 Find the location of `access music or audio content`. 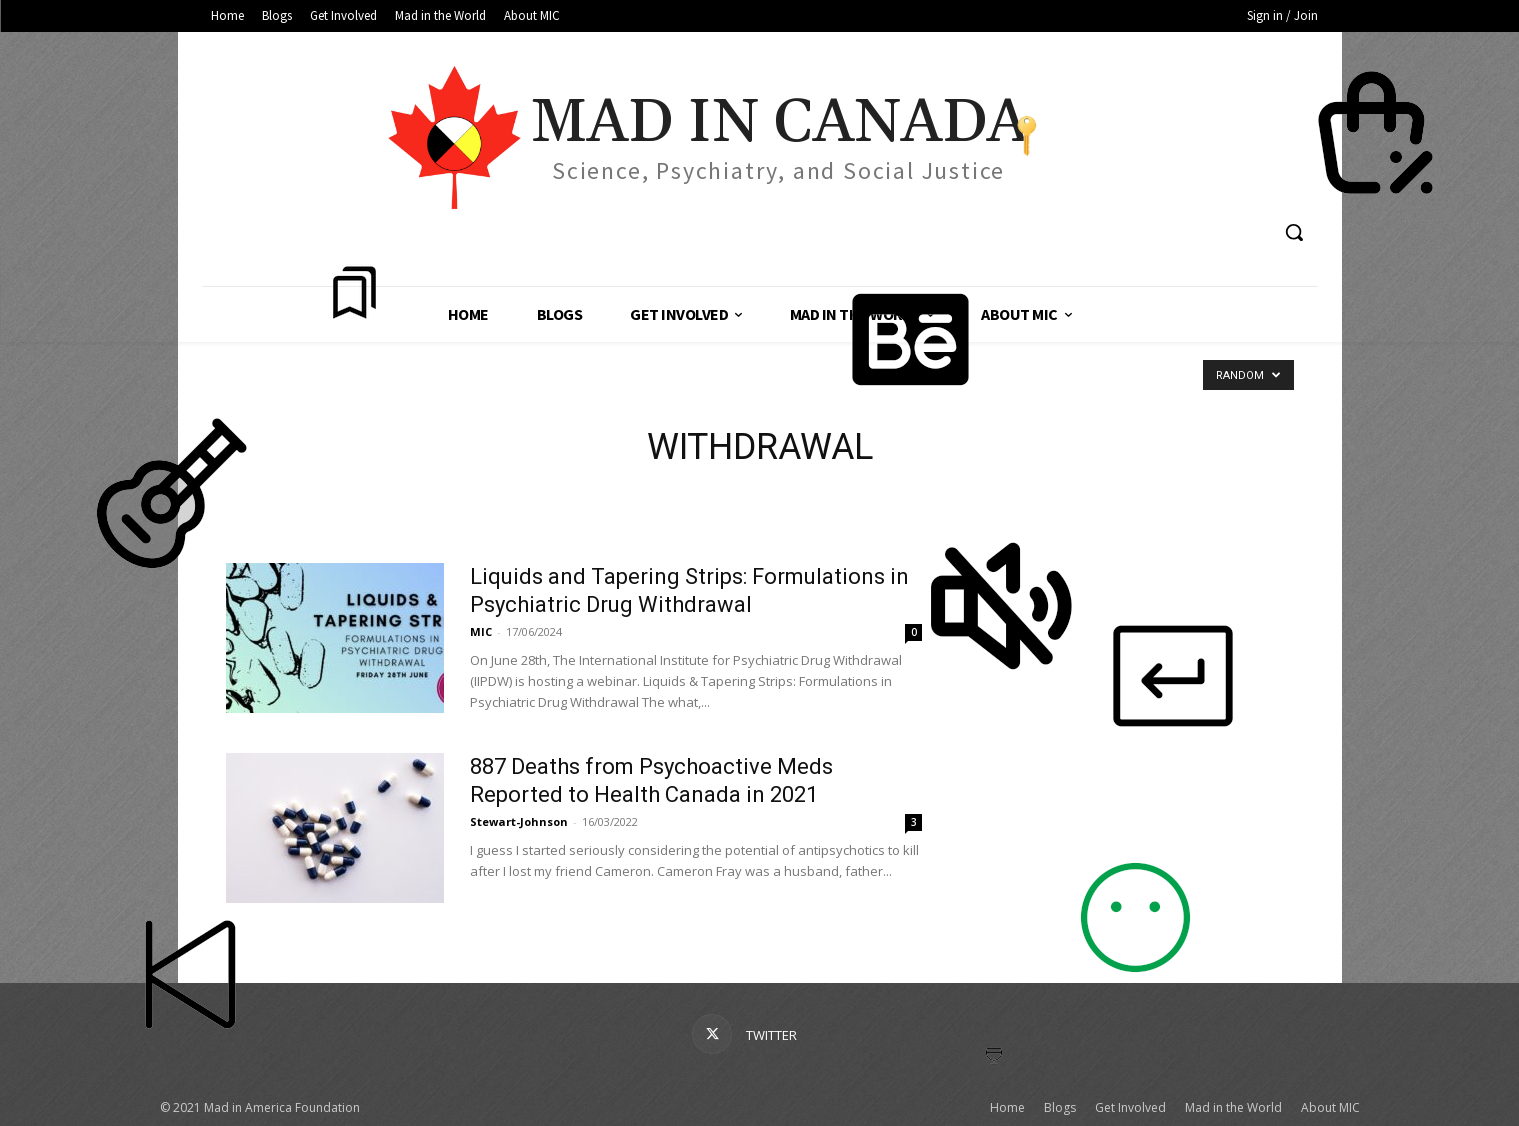

access music or audio content is located at coordinates (170, 494).